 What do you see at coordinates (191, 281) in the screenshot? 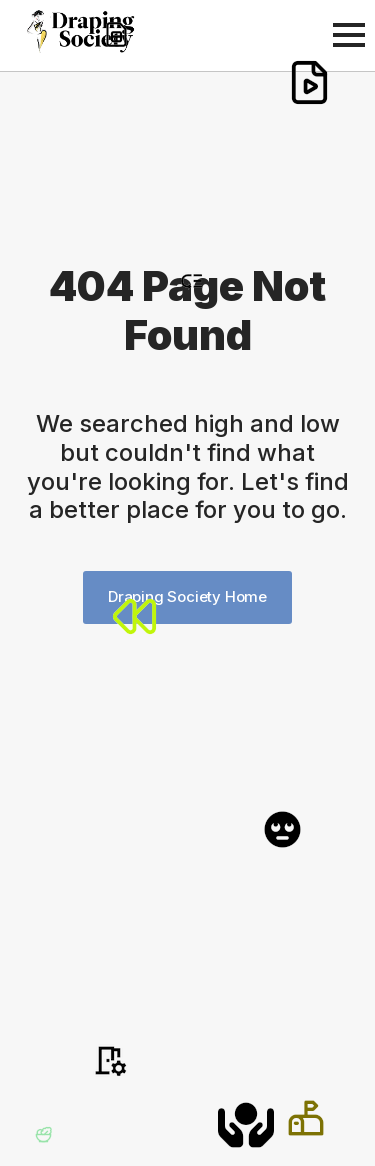
I see `move item to lower priority in a list` at bounding box center [191, 281].